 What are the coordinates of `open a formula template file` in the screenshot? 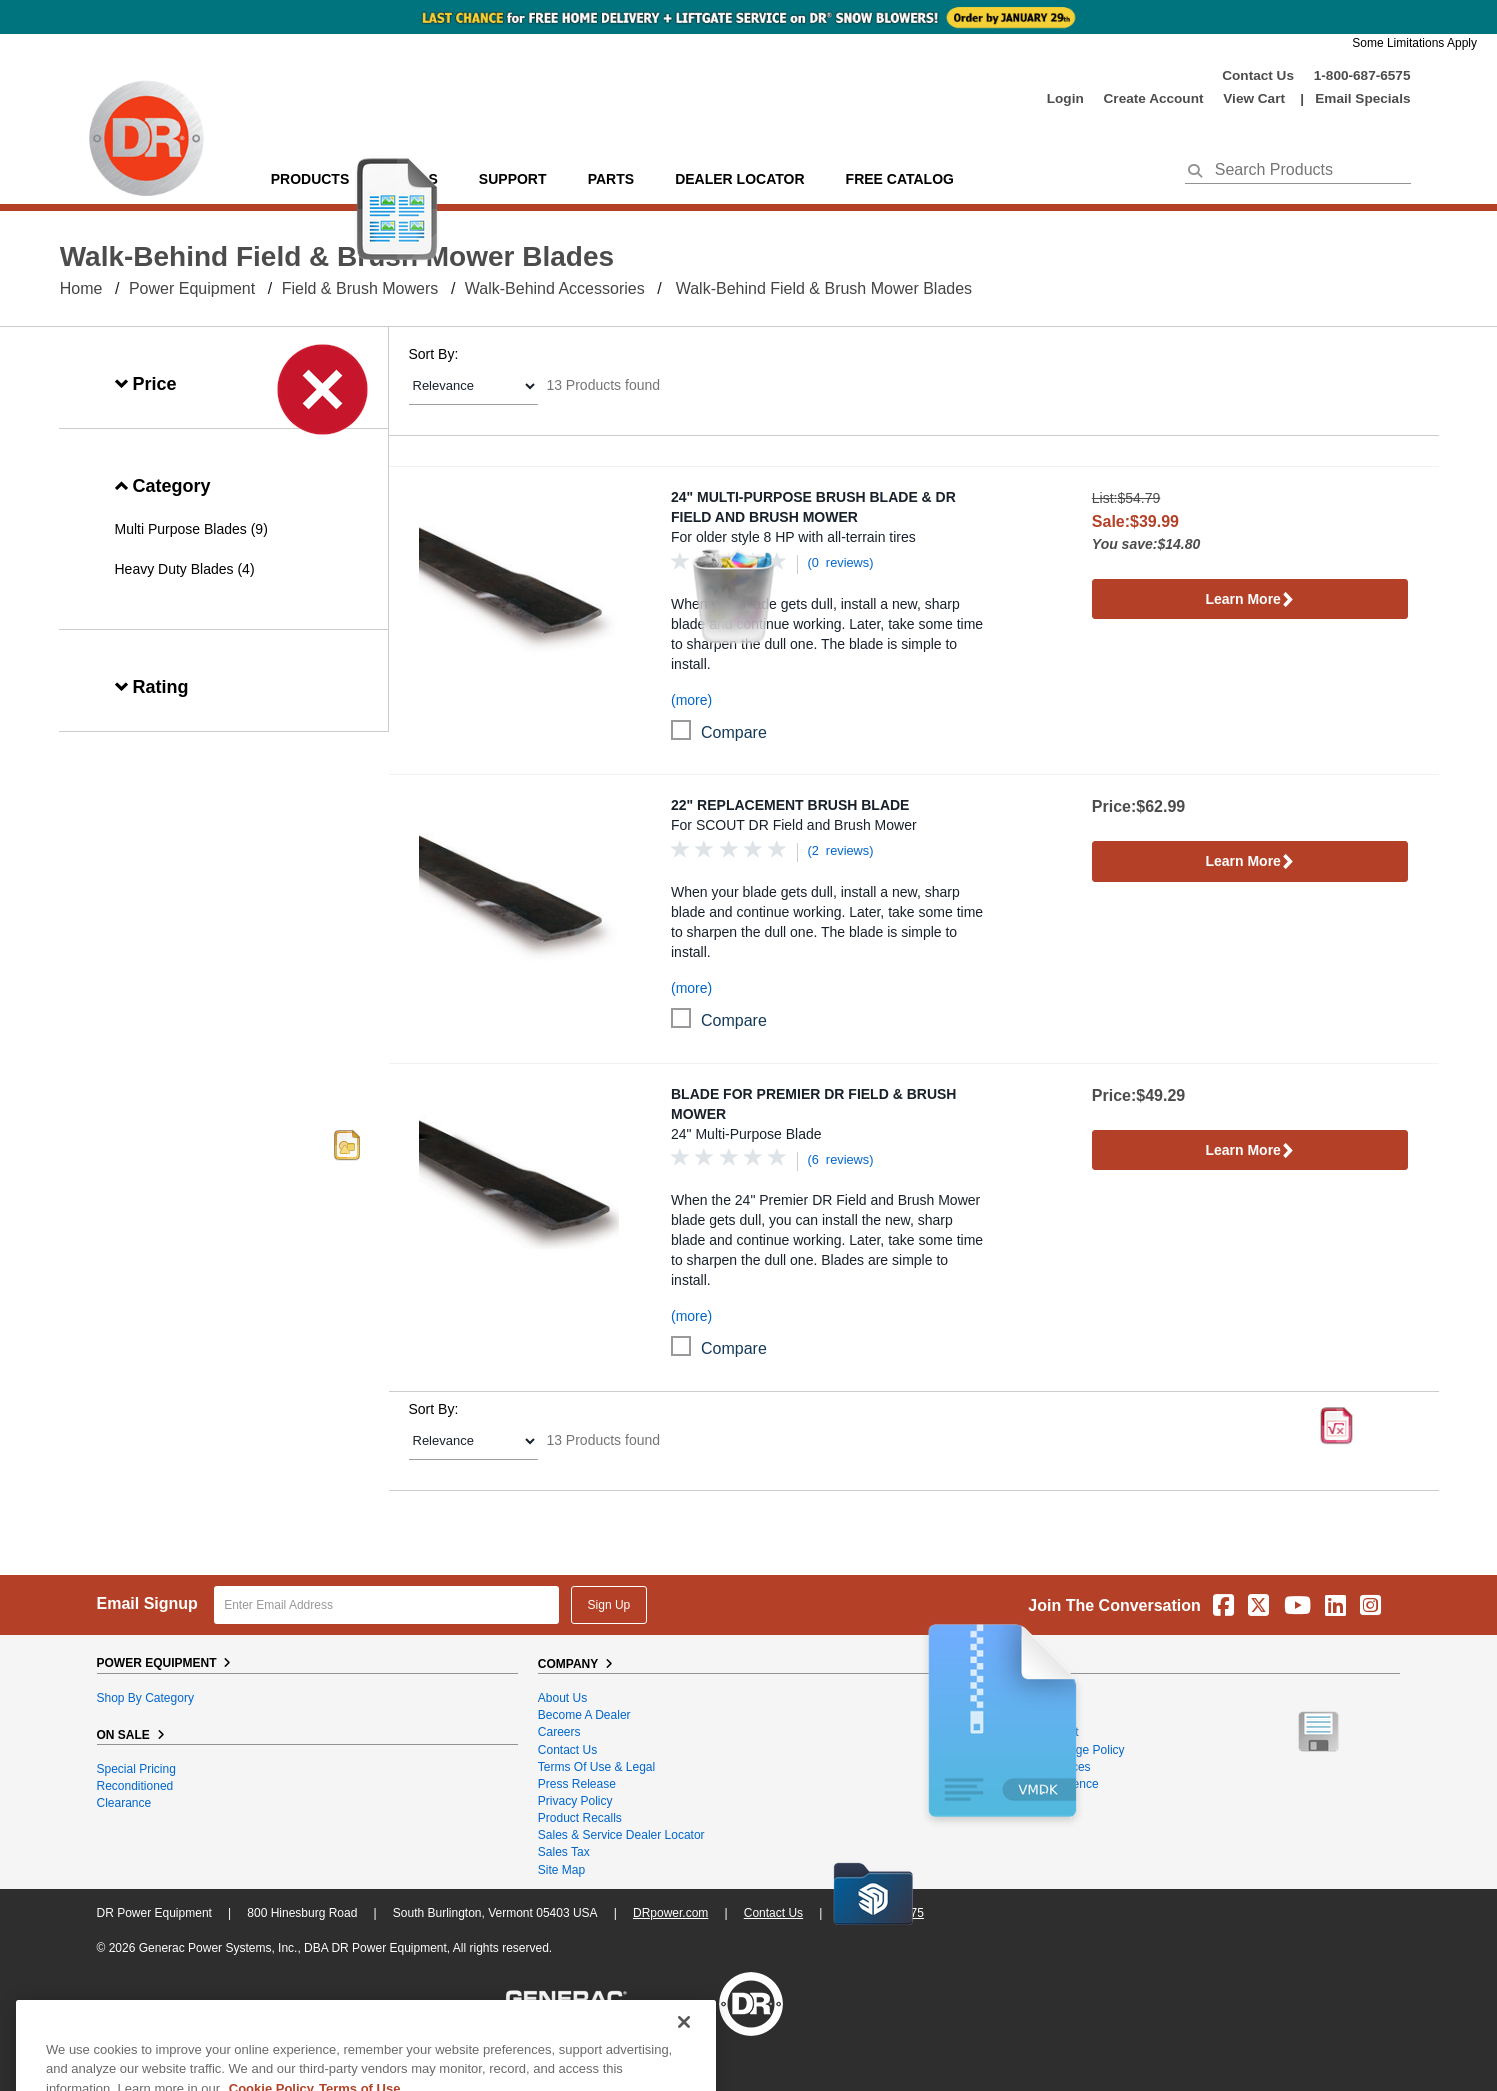 It's located at (1336, 1425).